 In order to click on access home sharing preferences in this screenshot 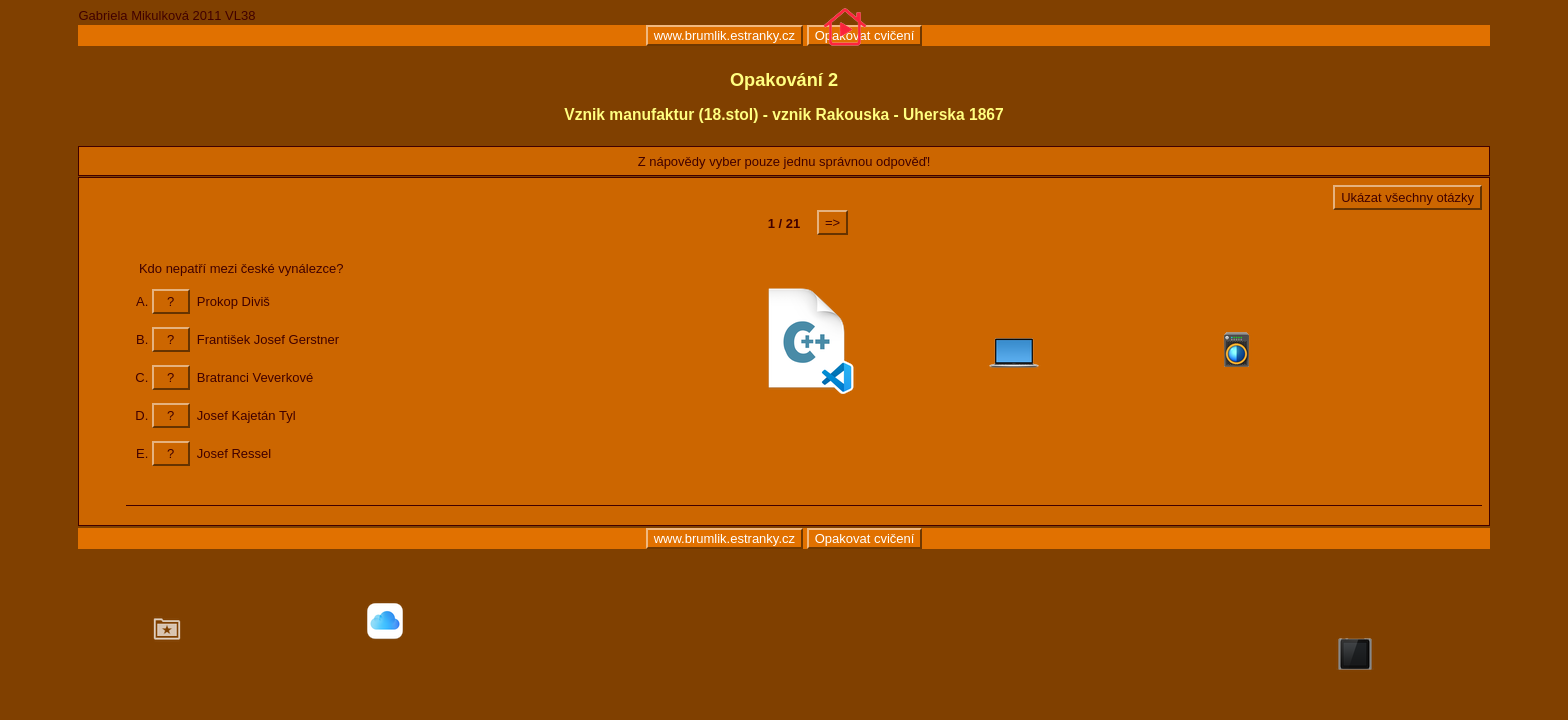, I will do `click(845, 27)`.